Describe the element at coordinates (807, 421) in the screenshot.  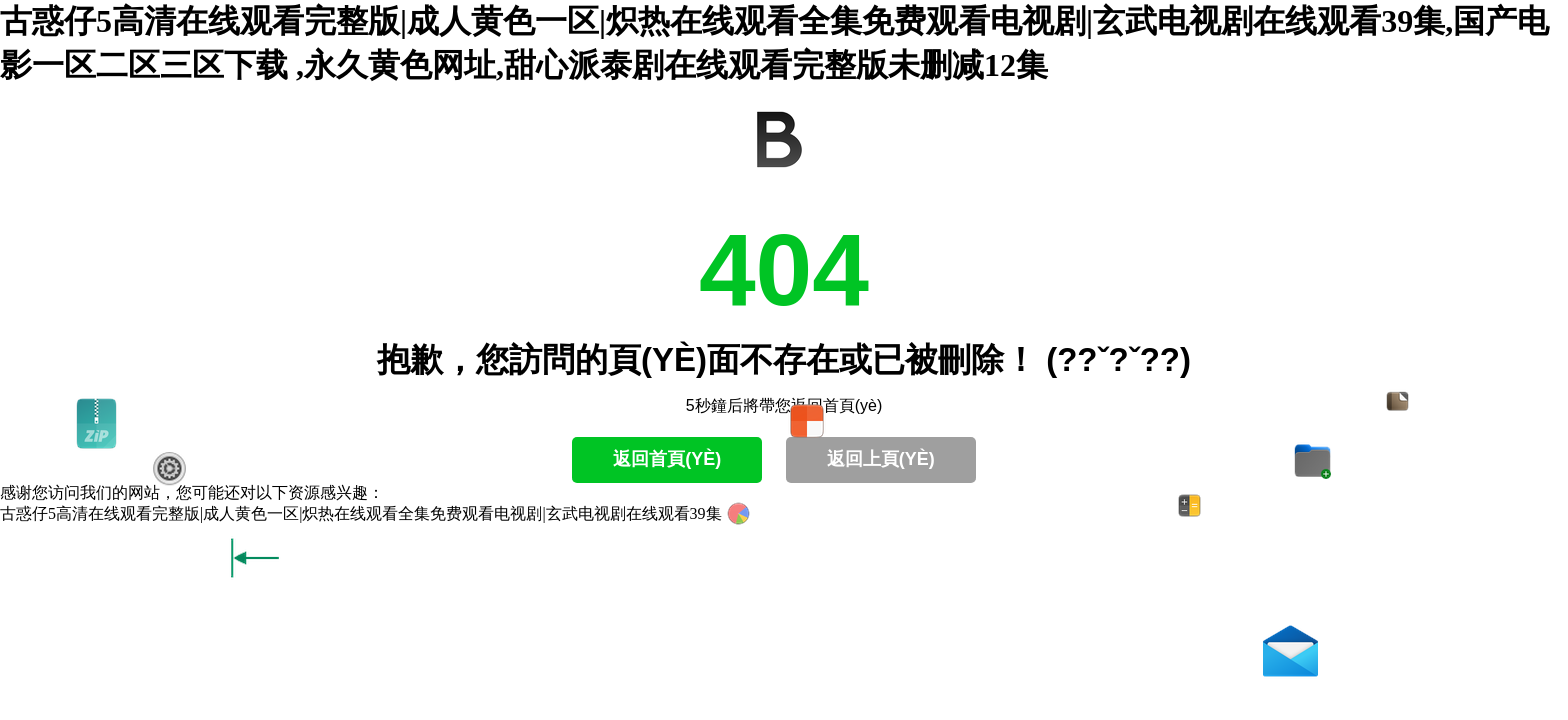
I see `switch to the bottom-right workspace` at that location.